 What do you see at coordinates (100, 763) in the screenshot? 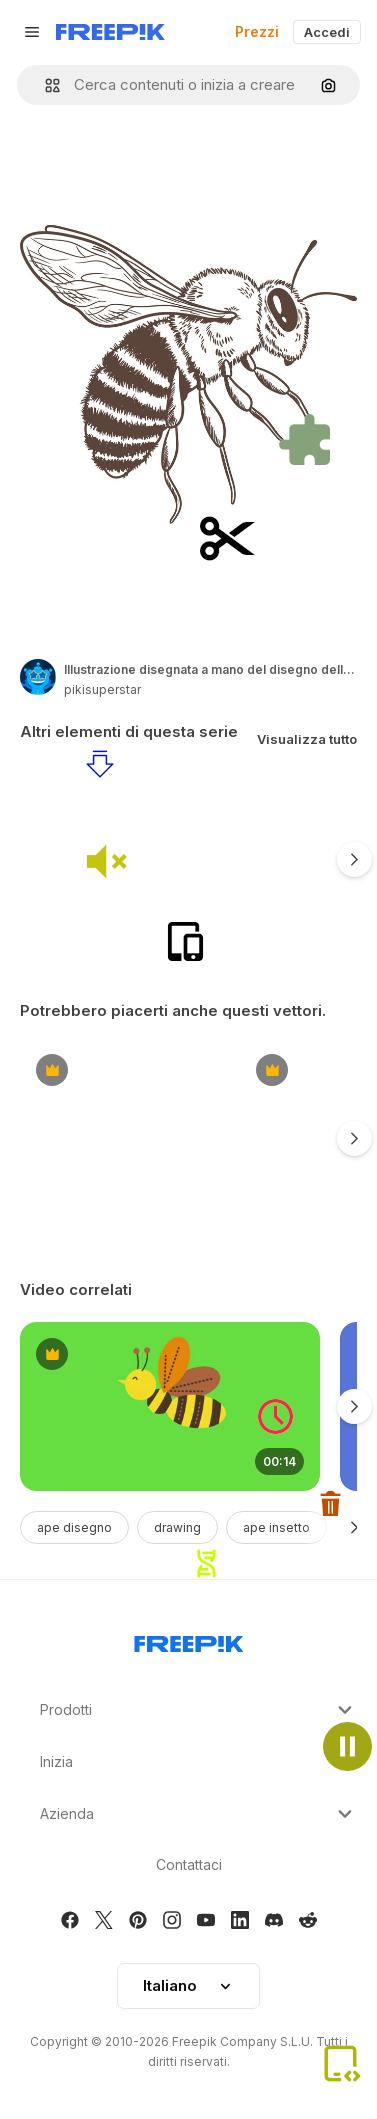
I see `download a file or content` at bounding box center [100, 763].